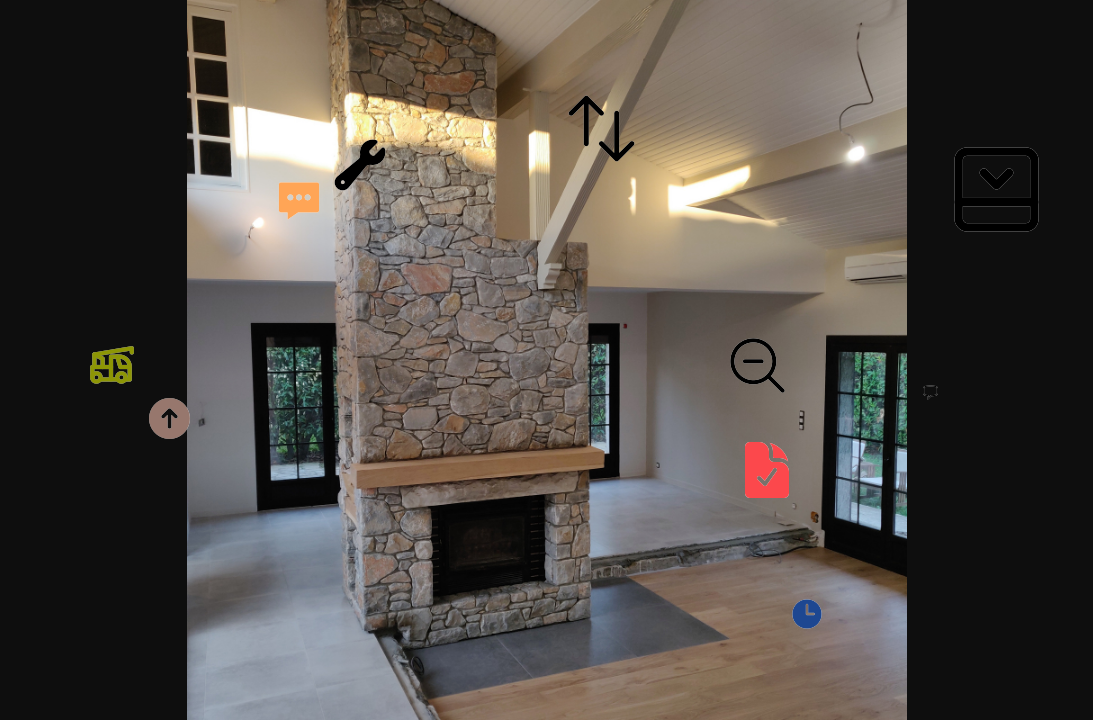  Describe the element at coordinates (299, 201) in the screenshot. I see `open chat or messaging` at that location.